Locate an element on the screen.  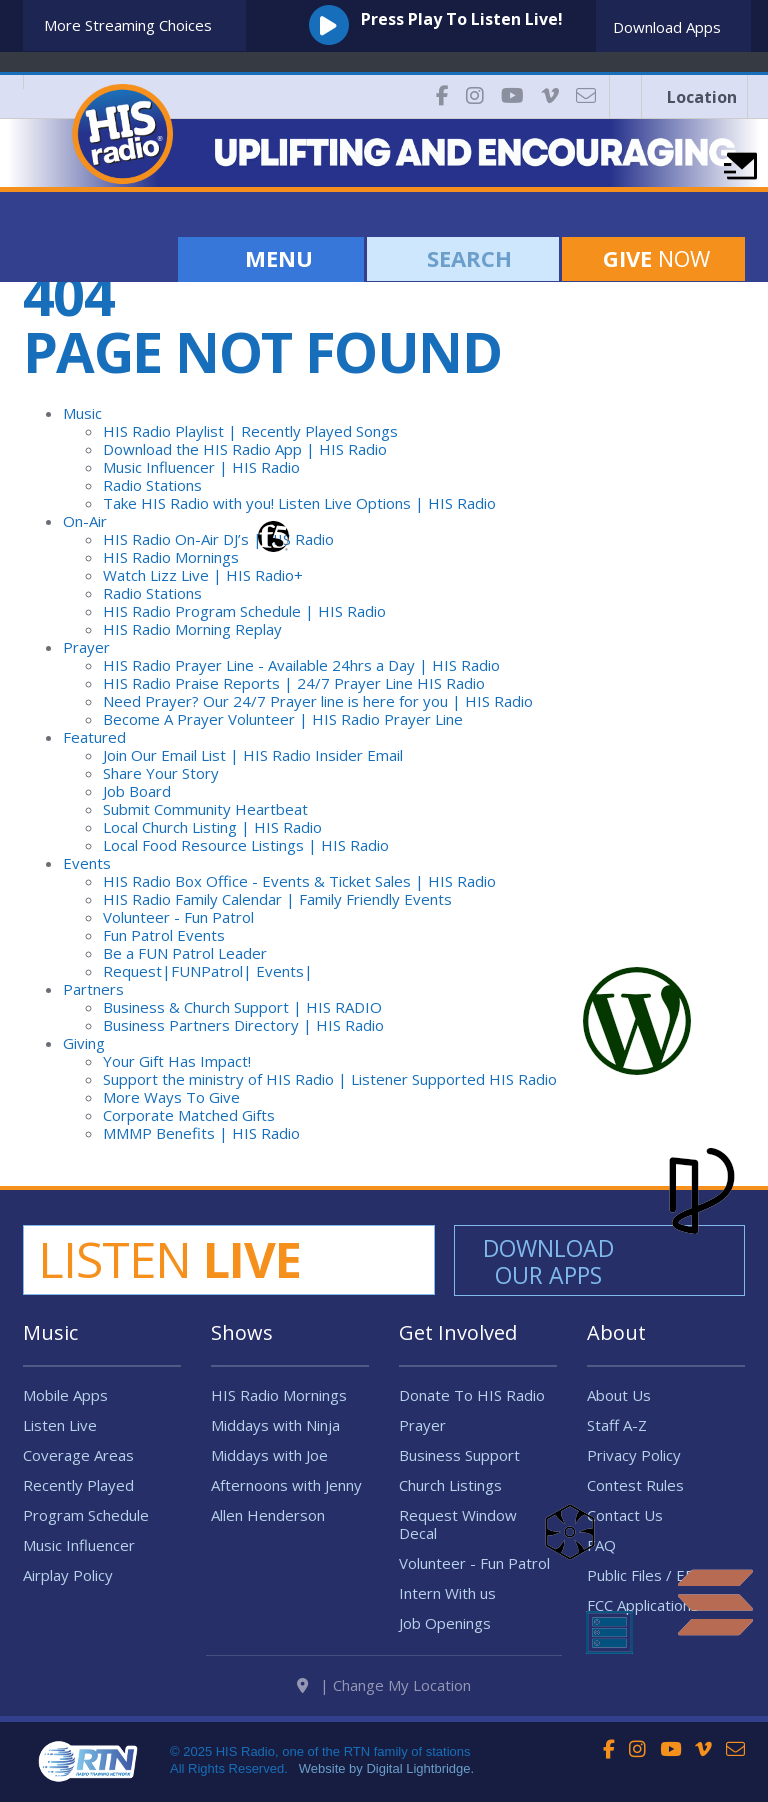
open Progate coding learning platform is located at coordinates (702, 1191).